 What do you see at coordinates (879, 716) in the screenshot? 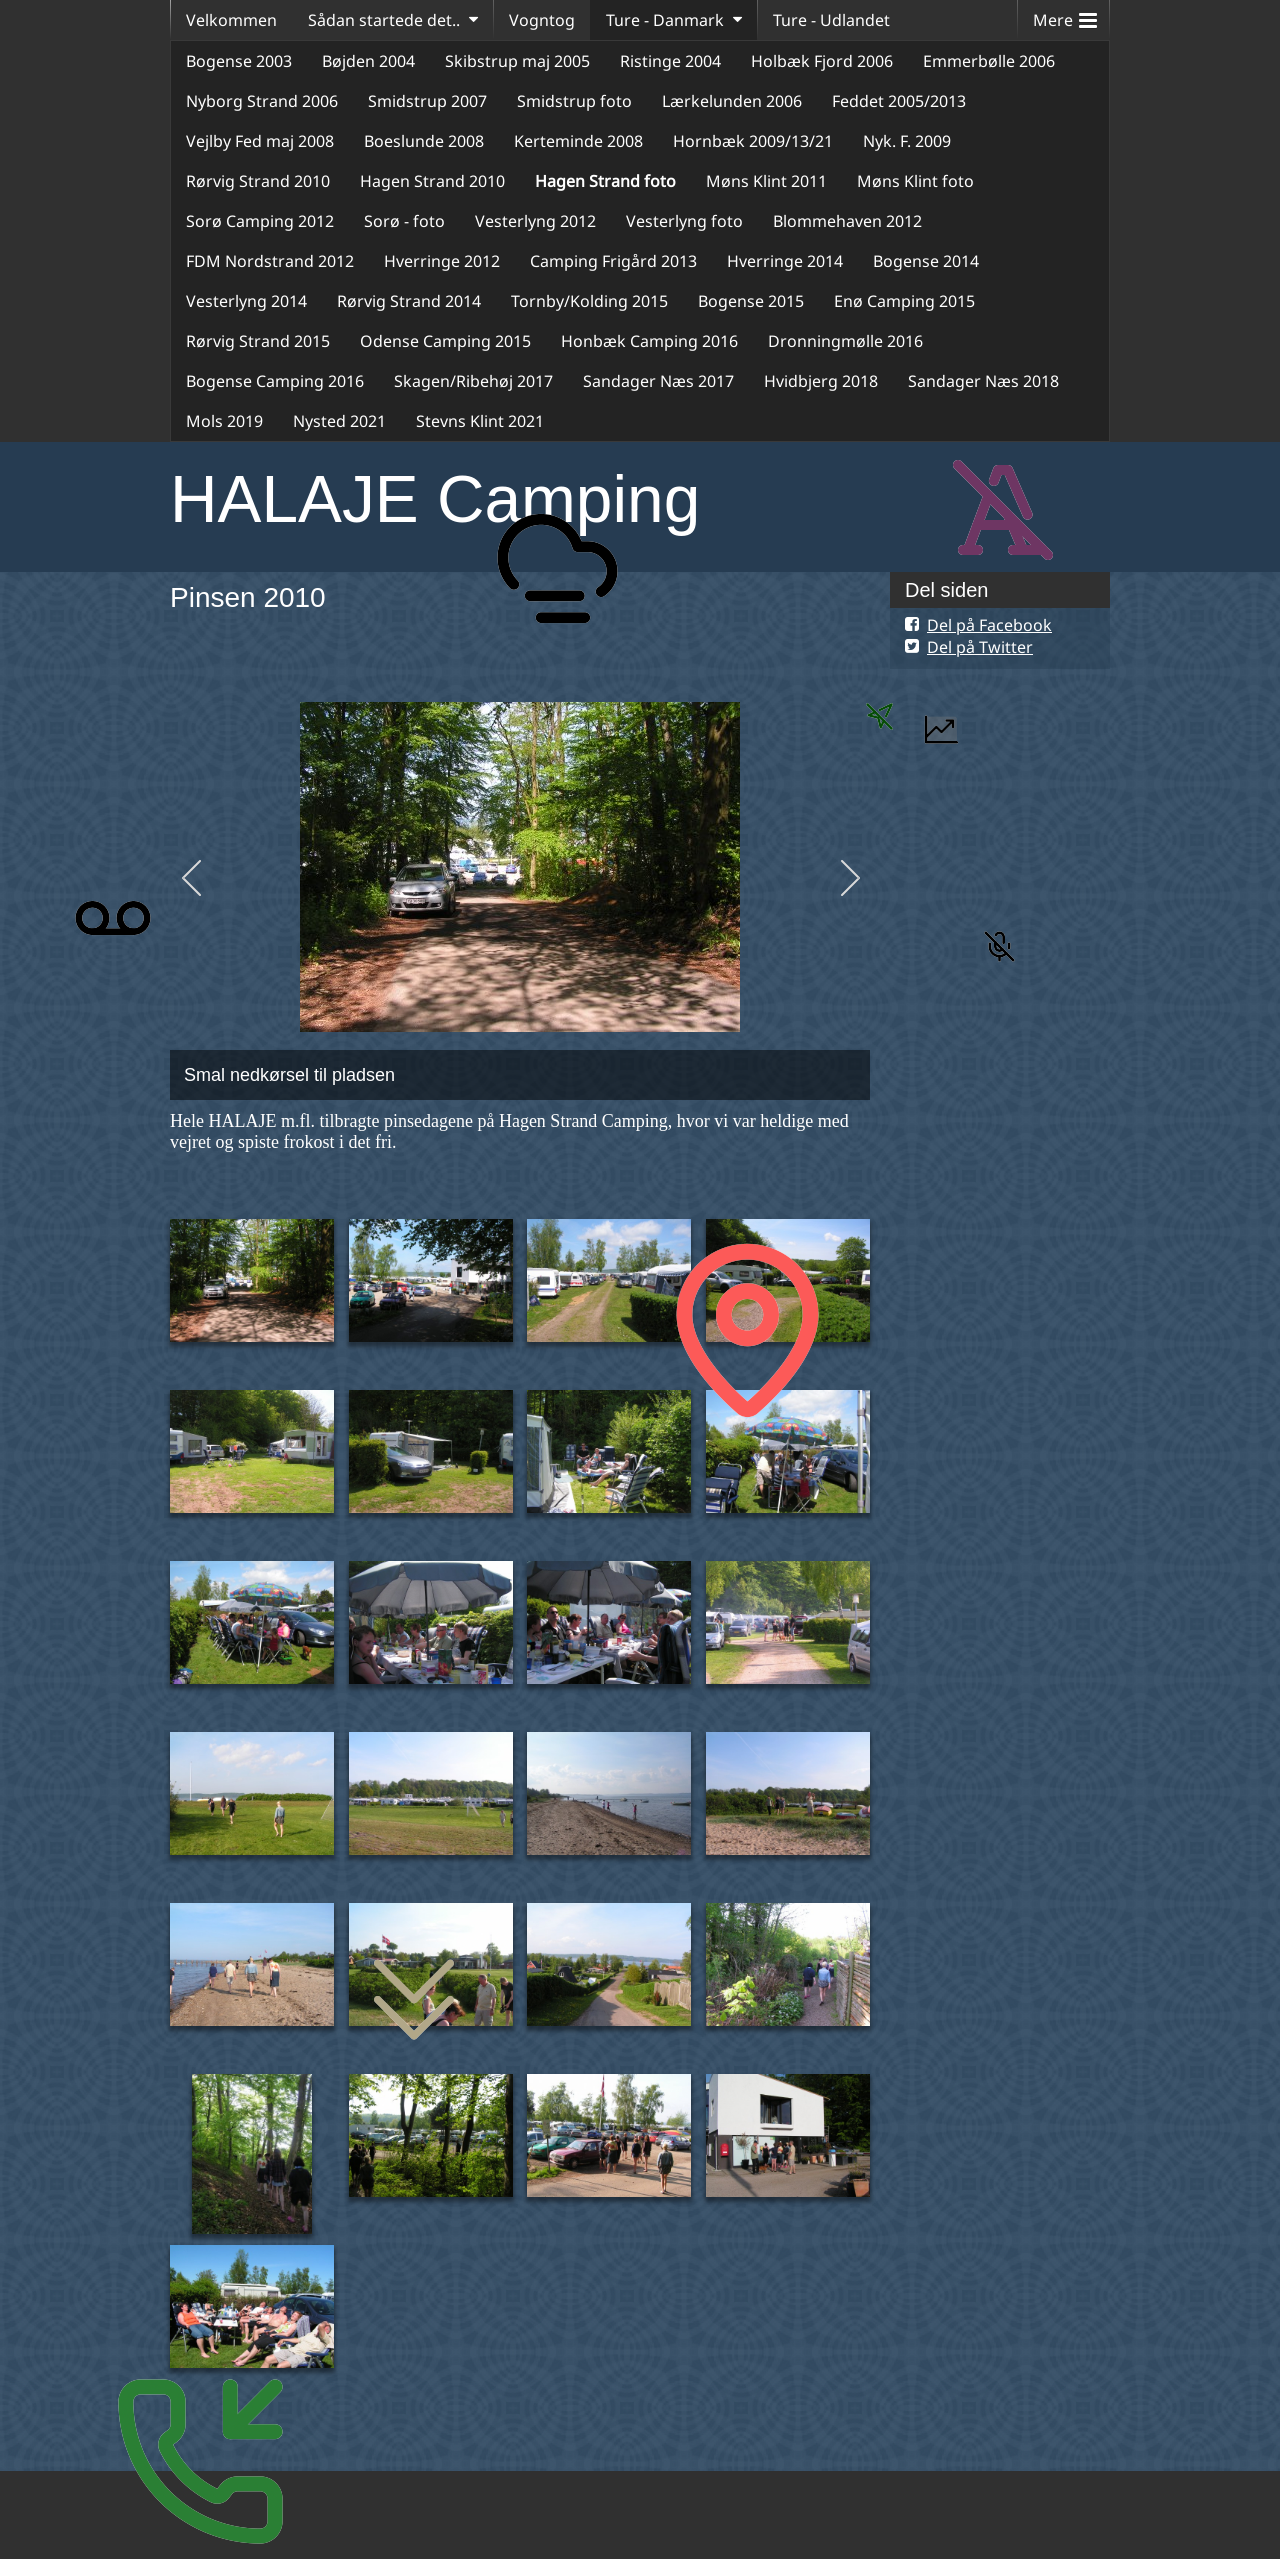
I see `navigation or GPS is currently disabled` at bounding box center [879, 716].